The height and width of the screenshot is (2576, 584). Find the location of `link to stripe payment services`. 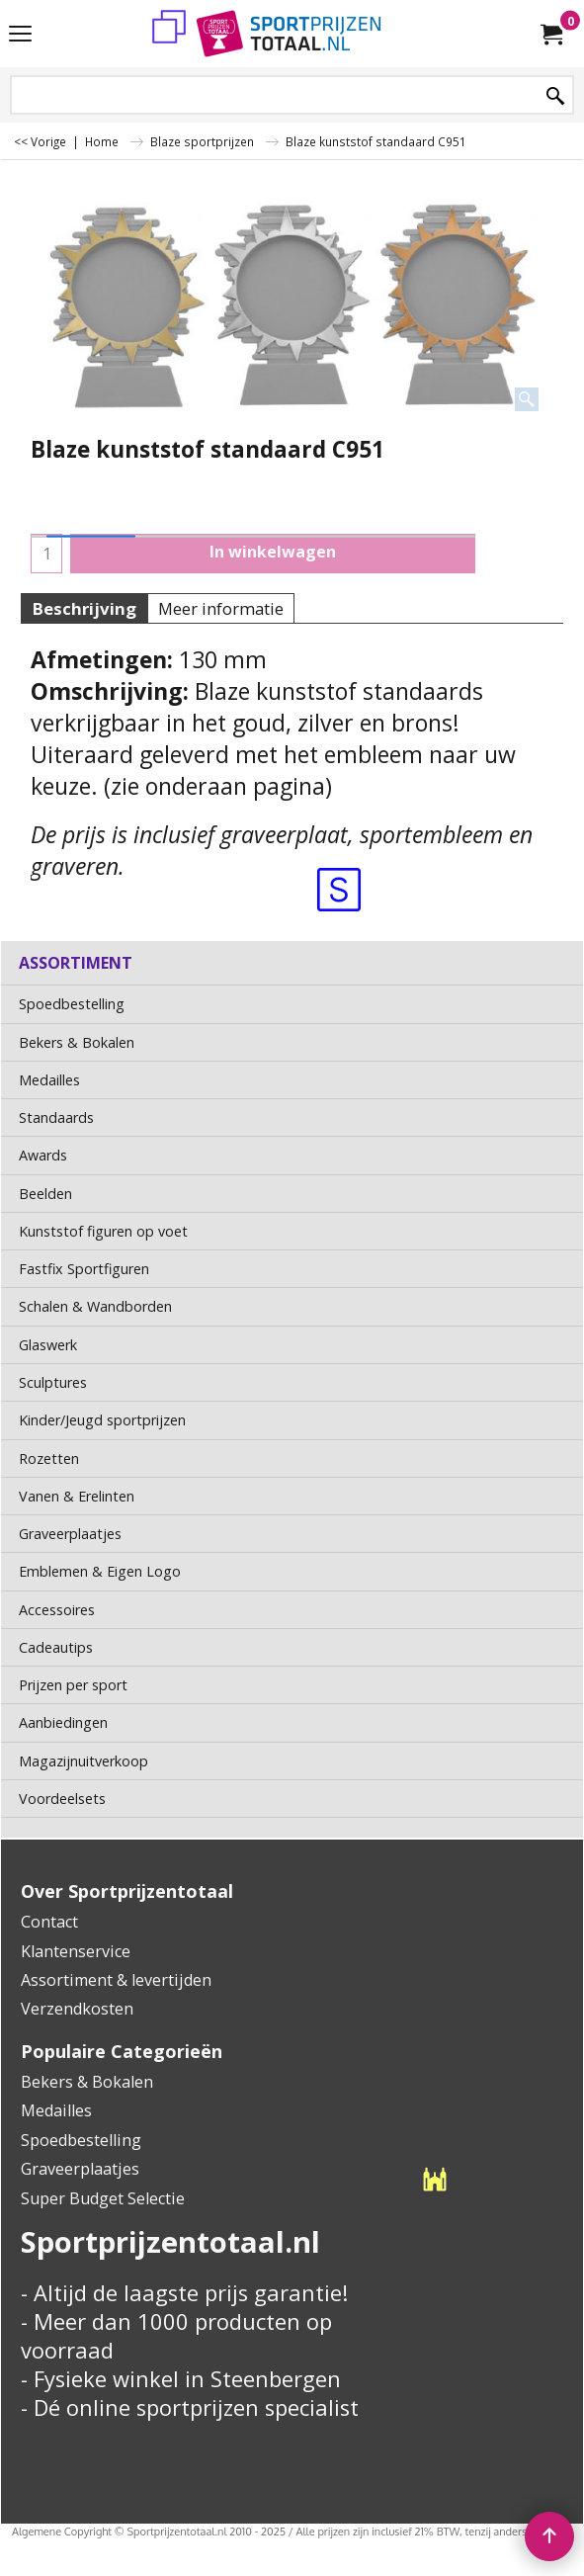

link to stripe payment services is located at coordinates (339, 890).